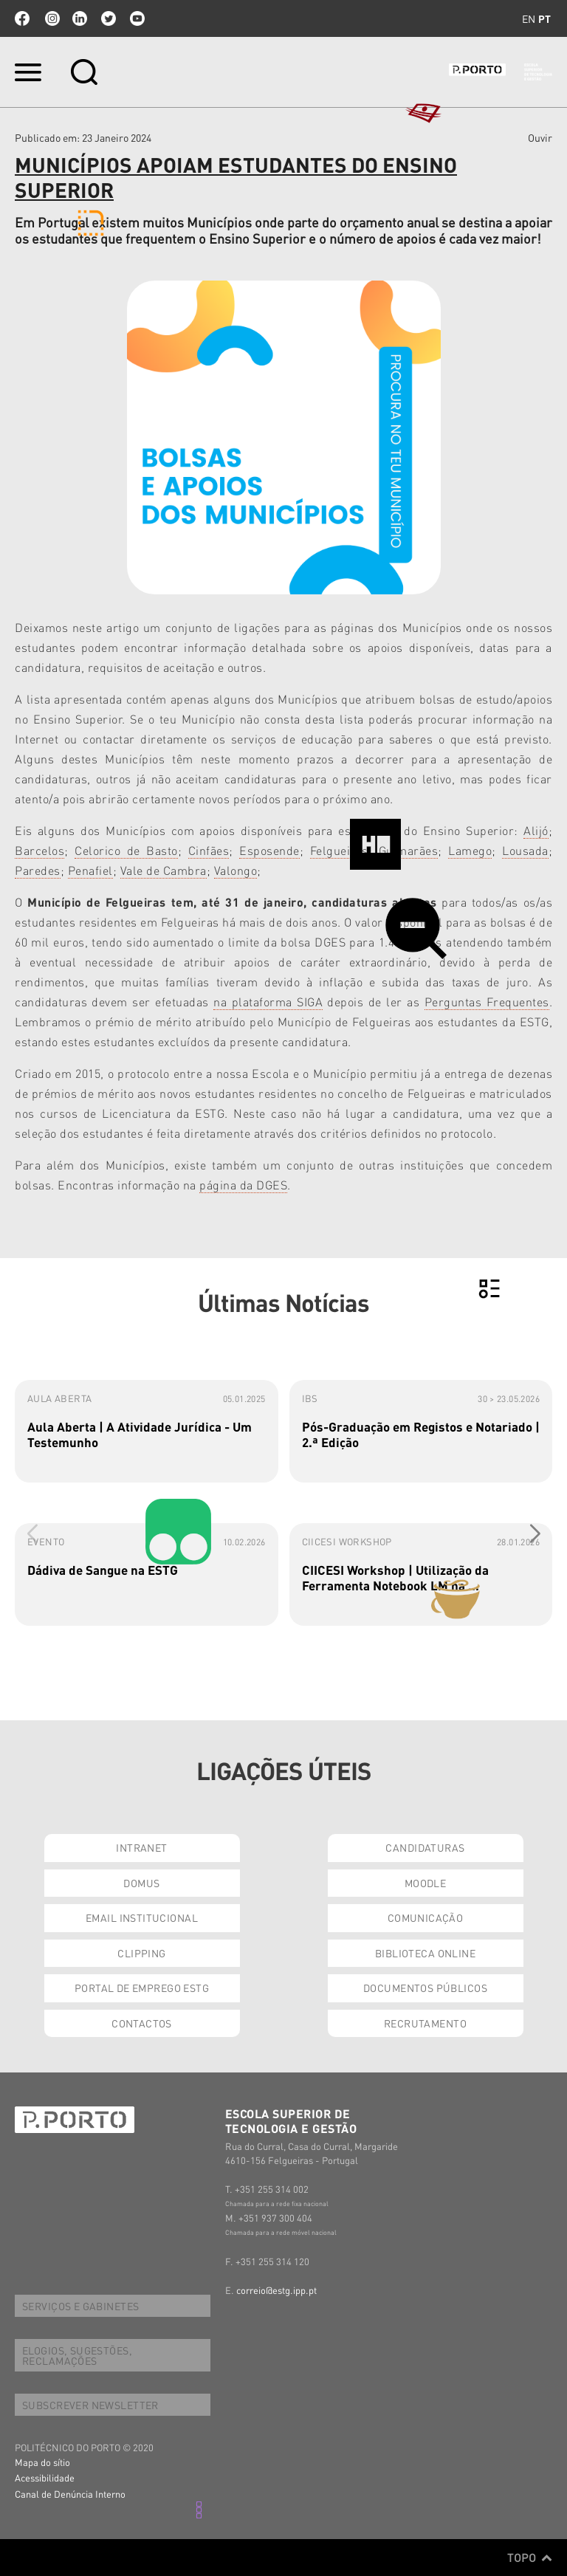  Describe the element at coordinates (199, 2510) in the screenshot. I see `blackmagic design company logo` at that location.